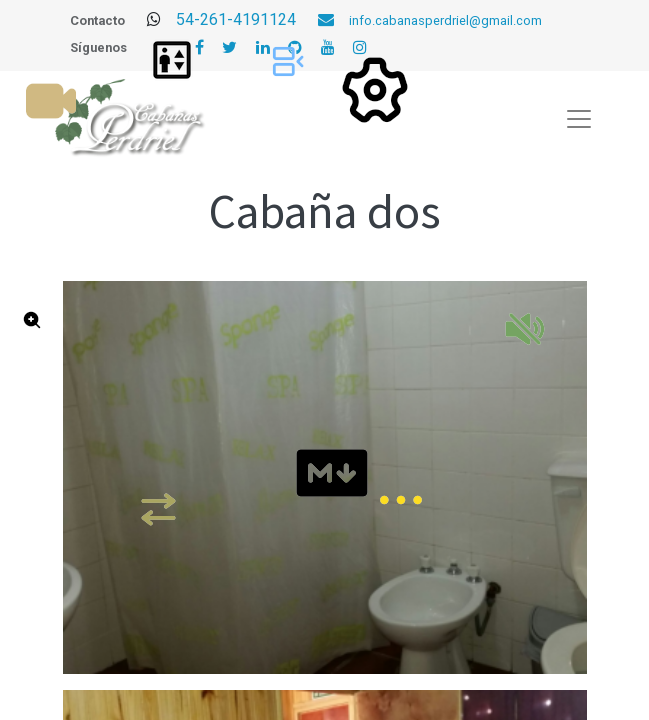 This screenshot has height=720, width=649. What do you see at coordinates (158, 508) in the screenshot?
I see `swap or exchange items` at bounding box center [158, 508].